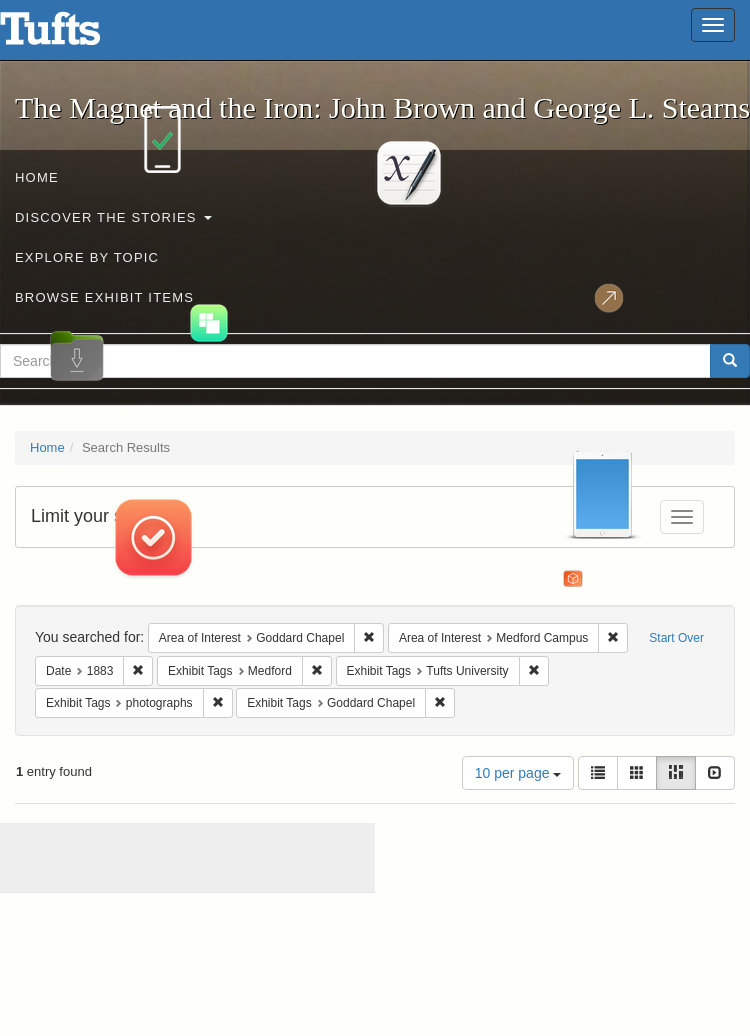 The width and height of the screenshot is (750, 1036). I want to click on open your downloads folder, so click(77, 356).